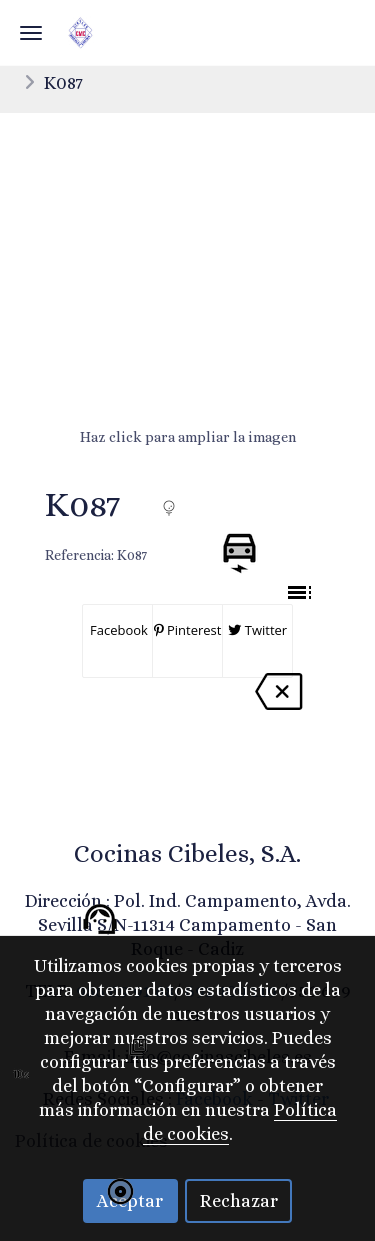 The width and height of the screenshot is (375, 1241). What do you see at coordinates (100, 919) in the screenshot?
I see `contact customer support` at bounding box center [100, 919].